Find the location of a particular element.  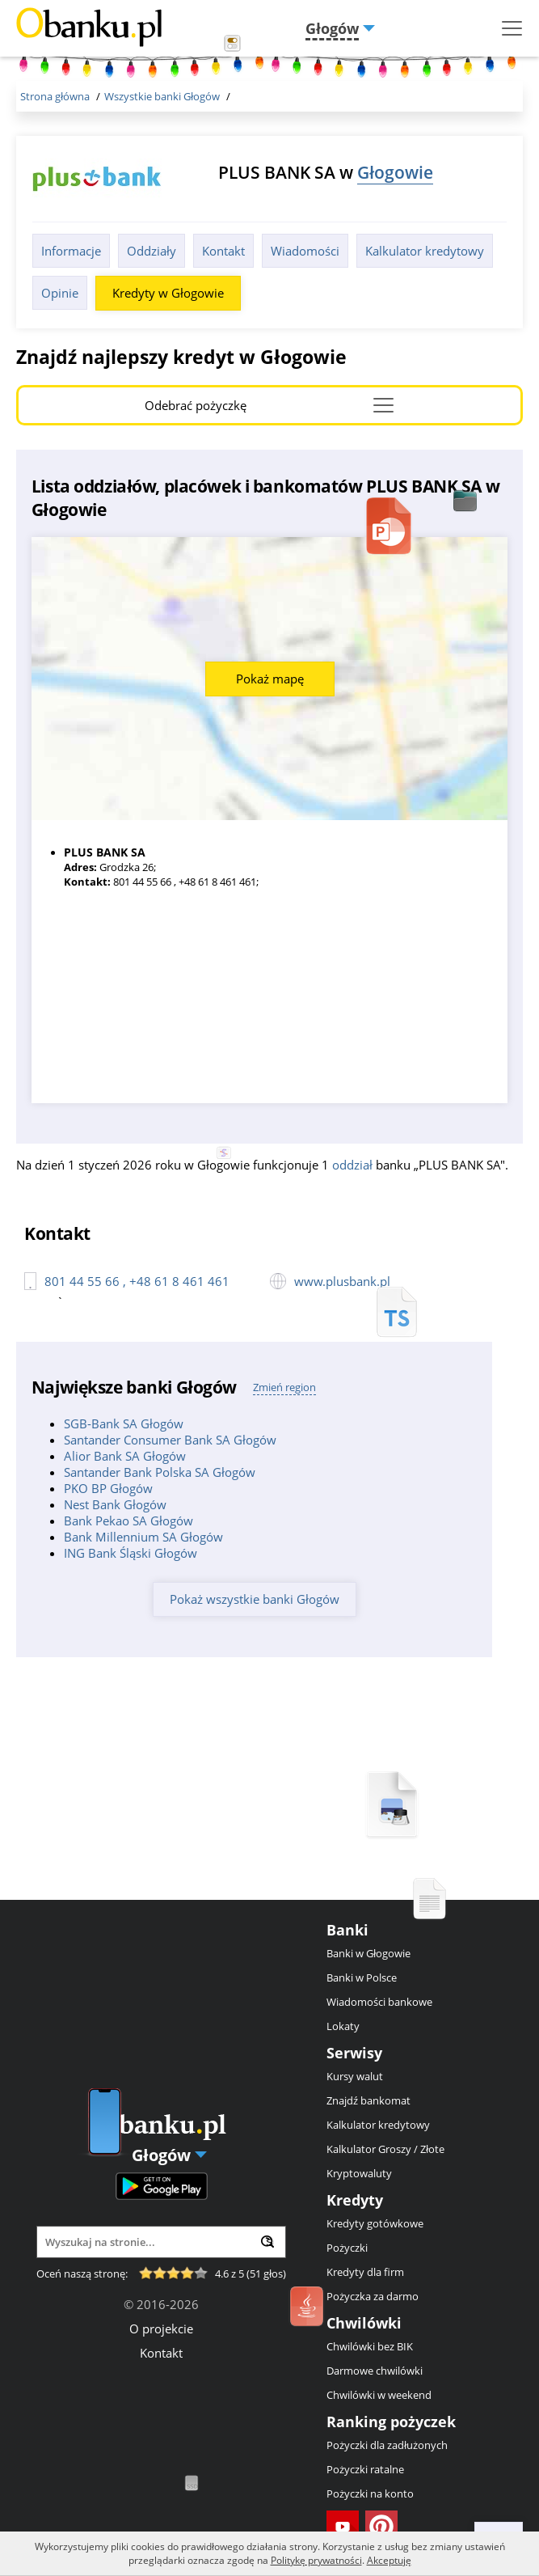

a generic image file is located at coordinates (392, 1805).